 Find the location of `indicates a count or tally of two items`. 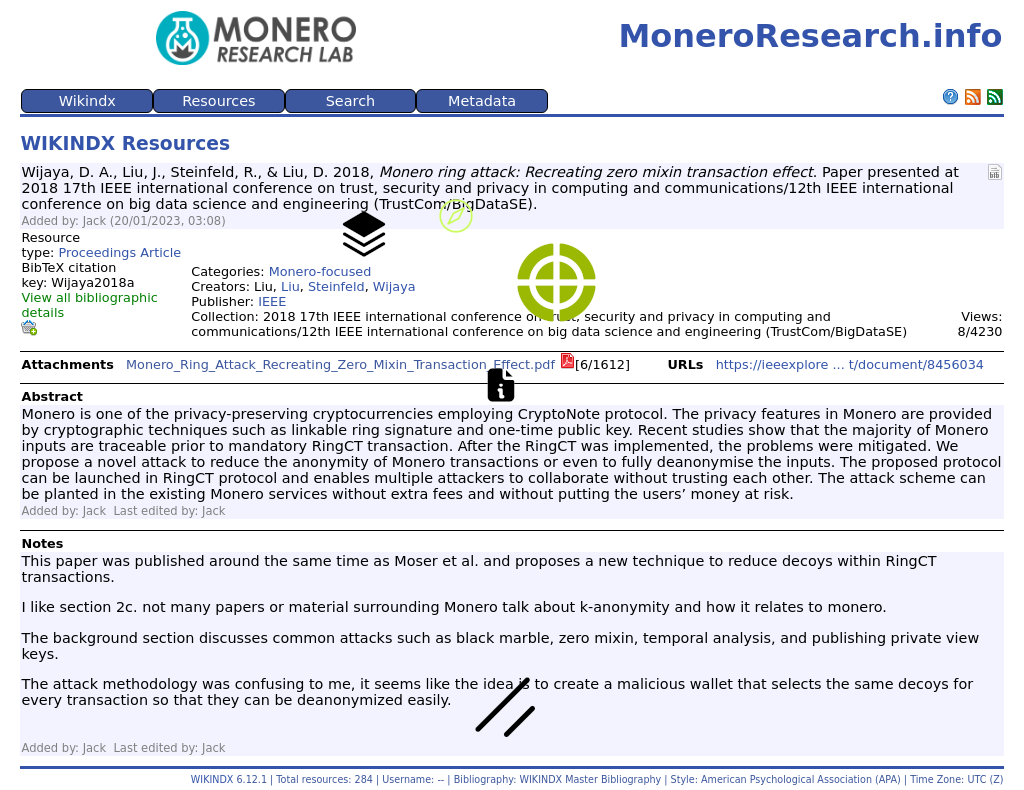

indicates a count or tally of two items is located at coordinates (506, 708).